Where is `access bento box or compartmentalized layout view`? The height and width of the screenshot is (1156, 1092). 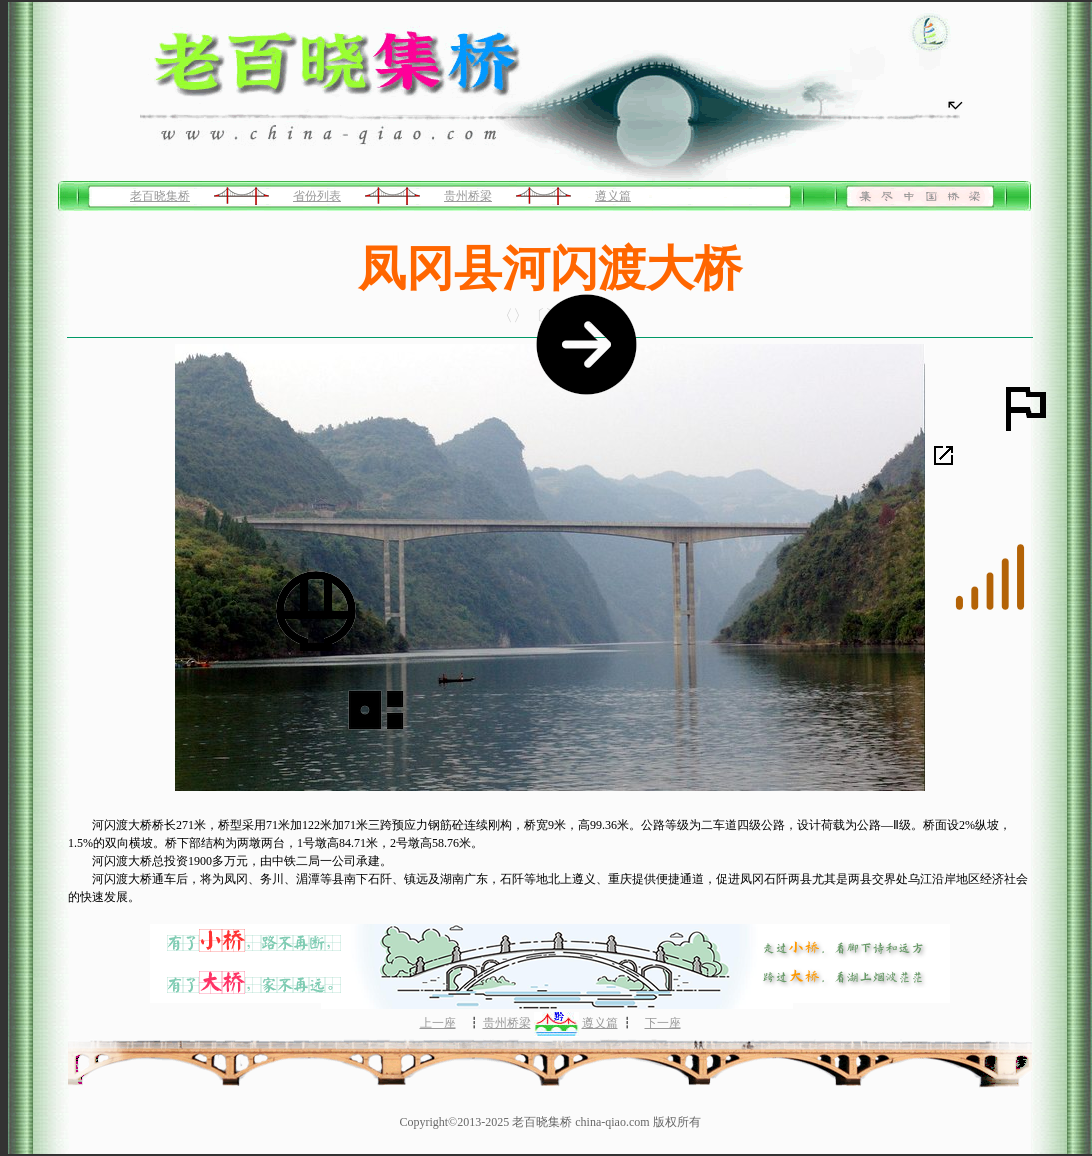
access bento box or compartmentalized layout view is located at coordinates (376, 710).